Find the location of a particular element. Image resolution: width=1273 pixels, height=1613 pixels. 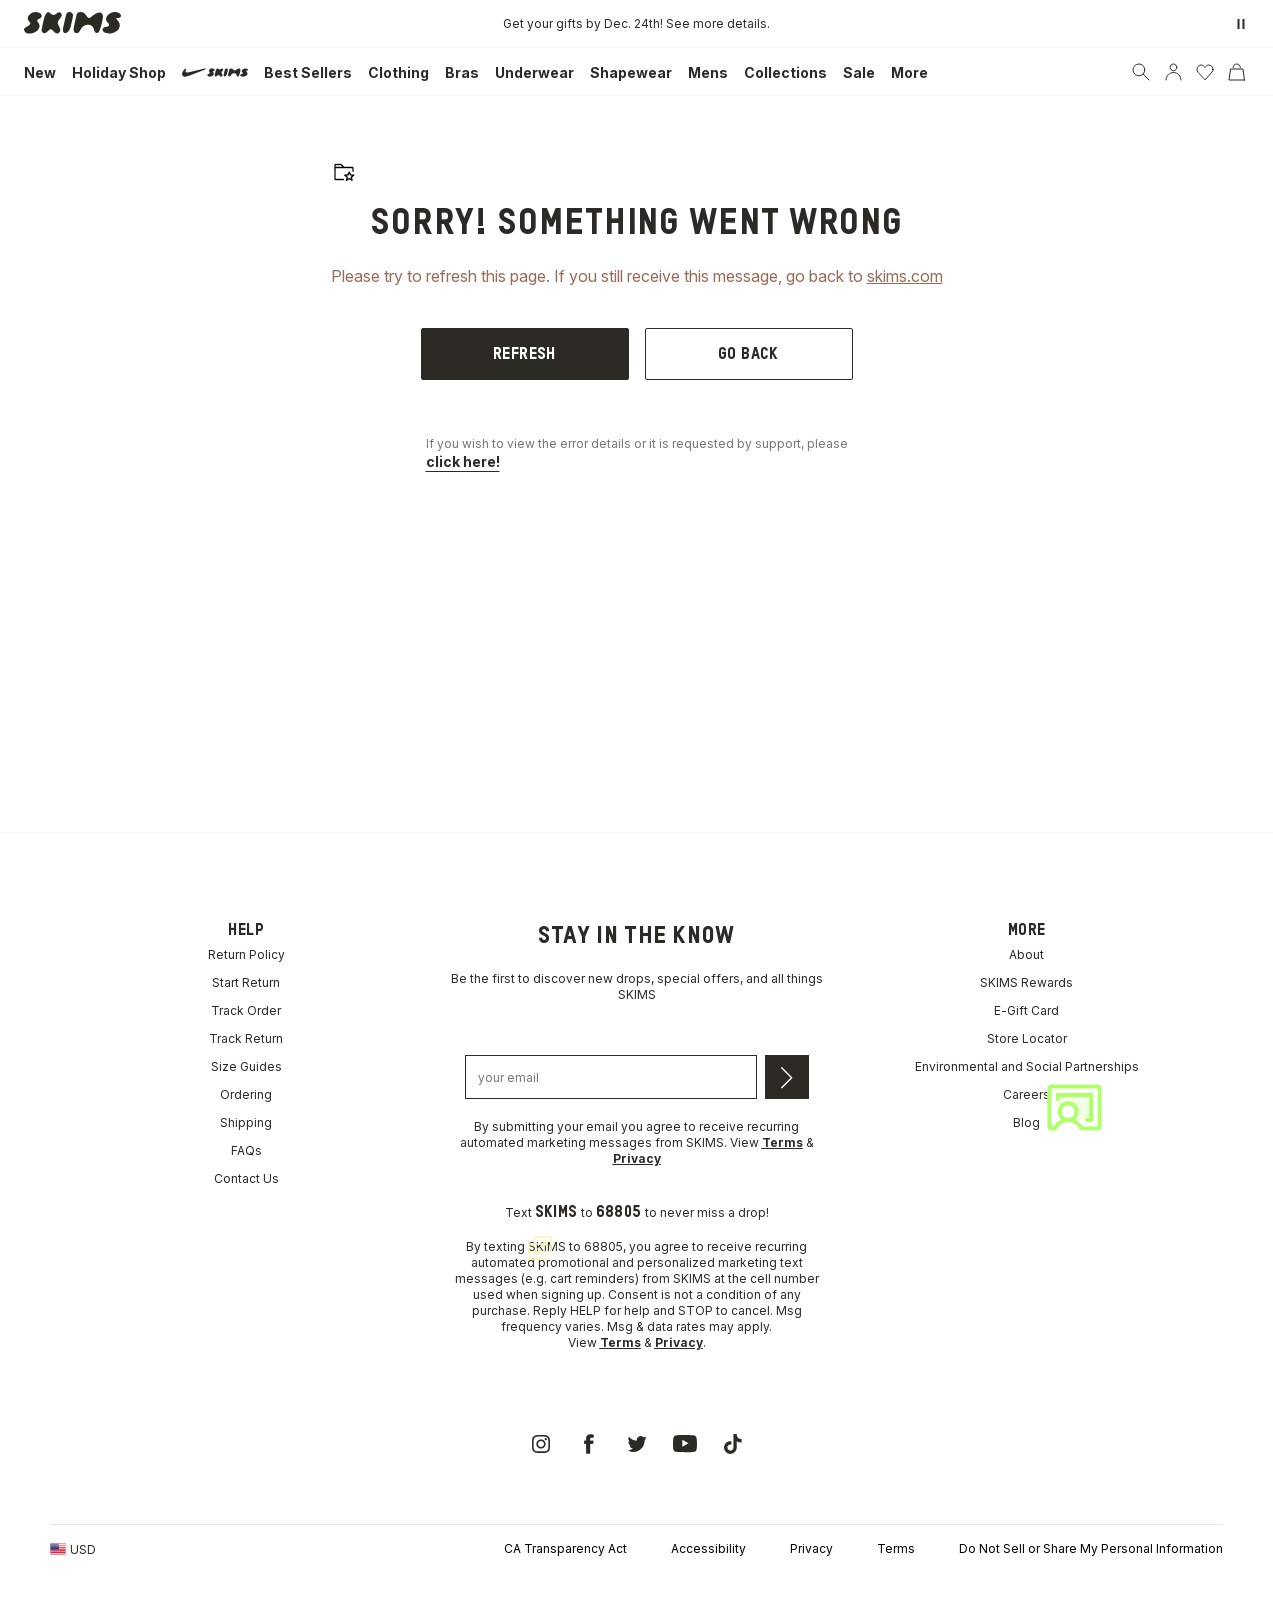

swap or exchange items is located at coordinates (540, 1248).